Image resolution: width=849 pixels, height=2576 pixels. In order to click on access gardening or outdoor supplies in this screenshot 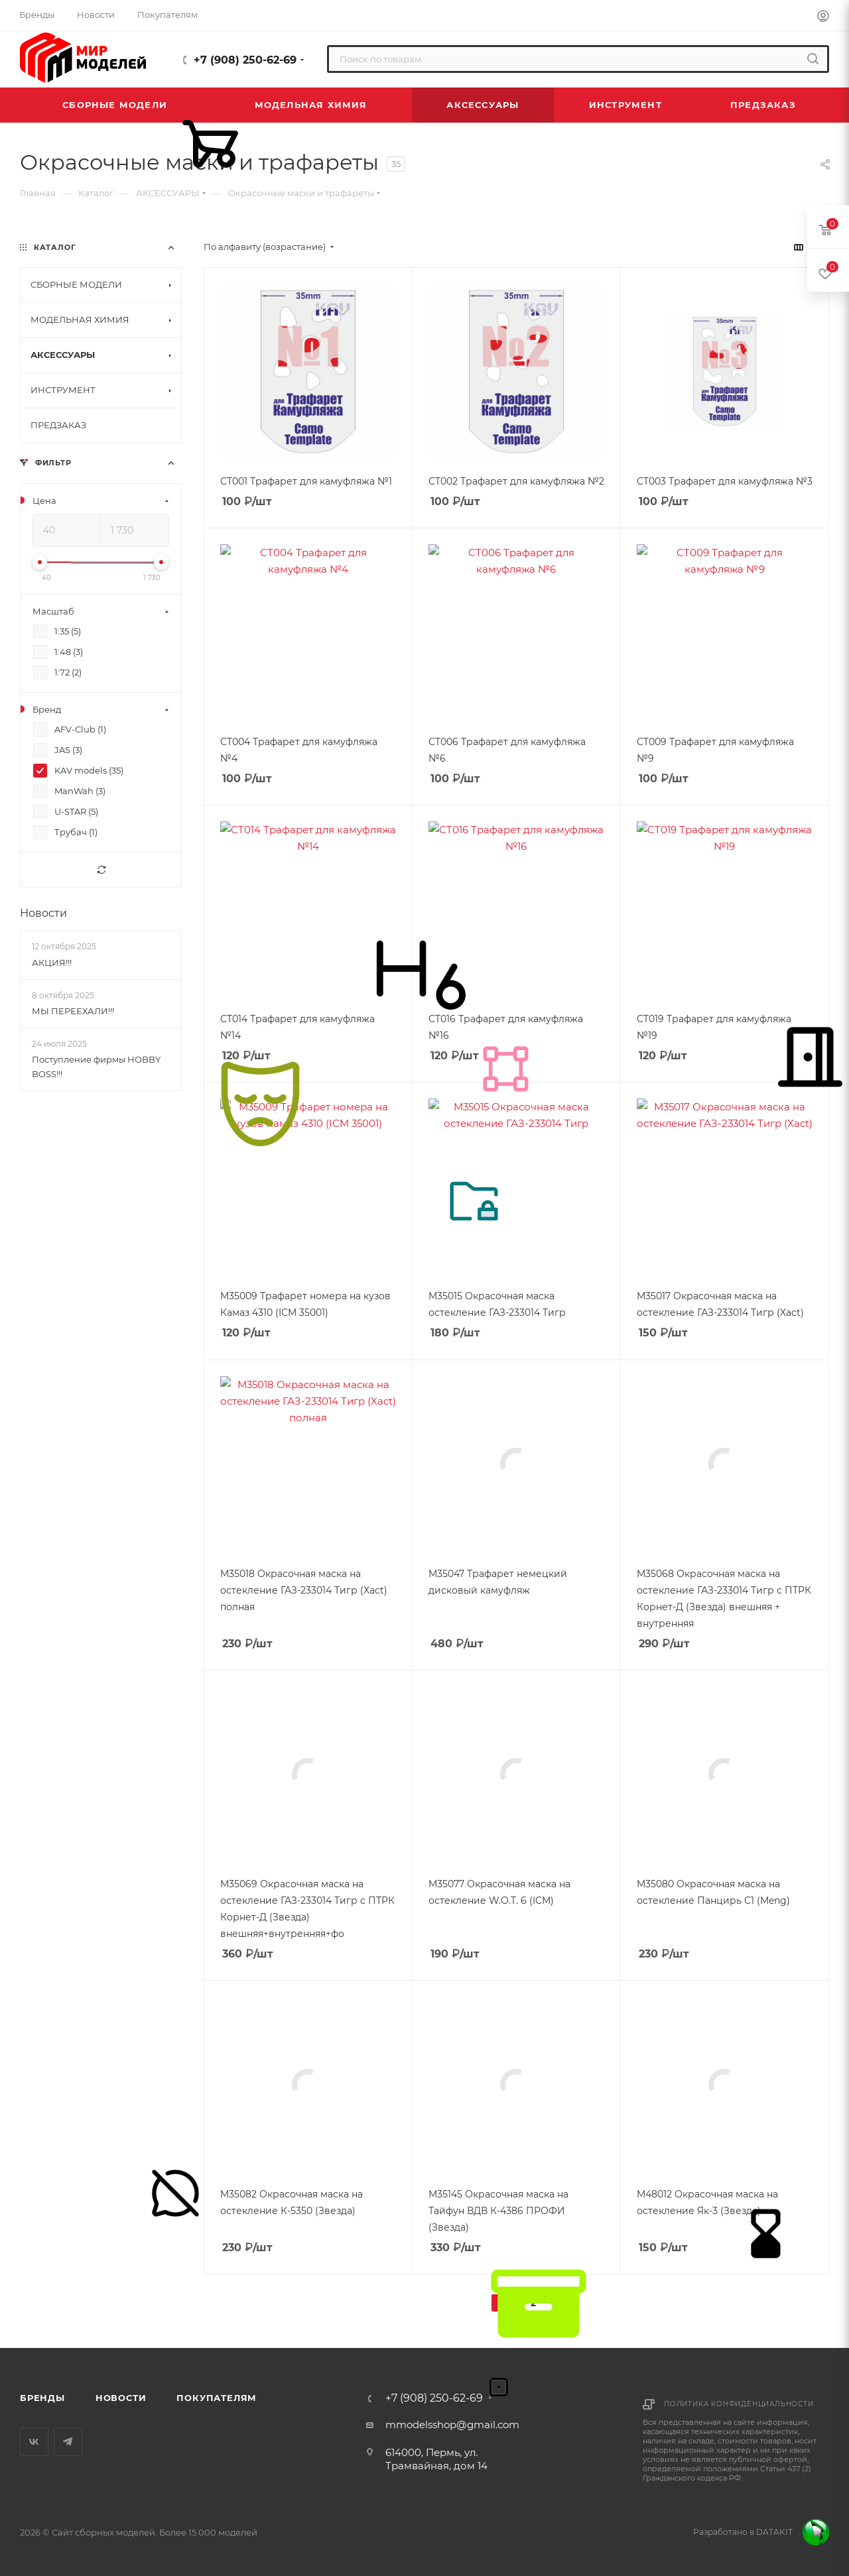, I will do `click(212, 144)`.